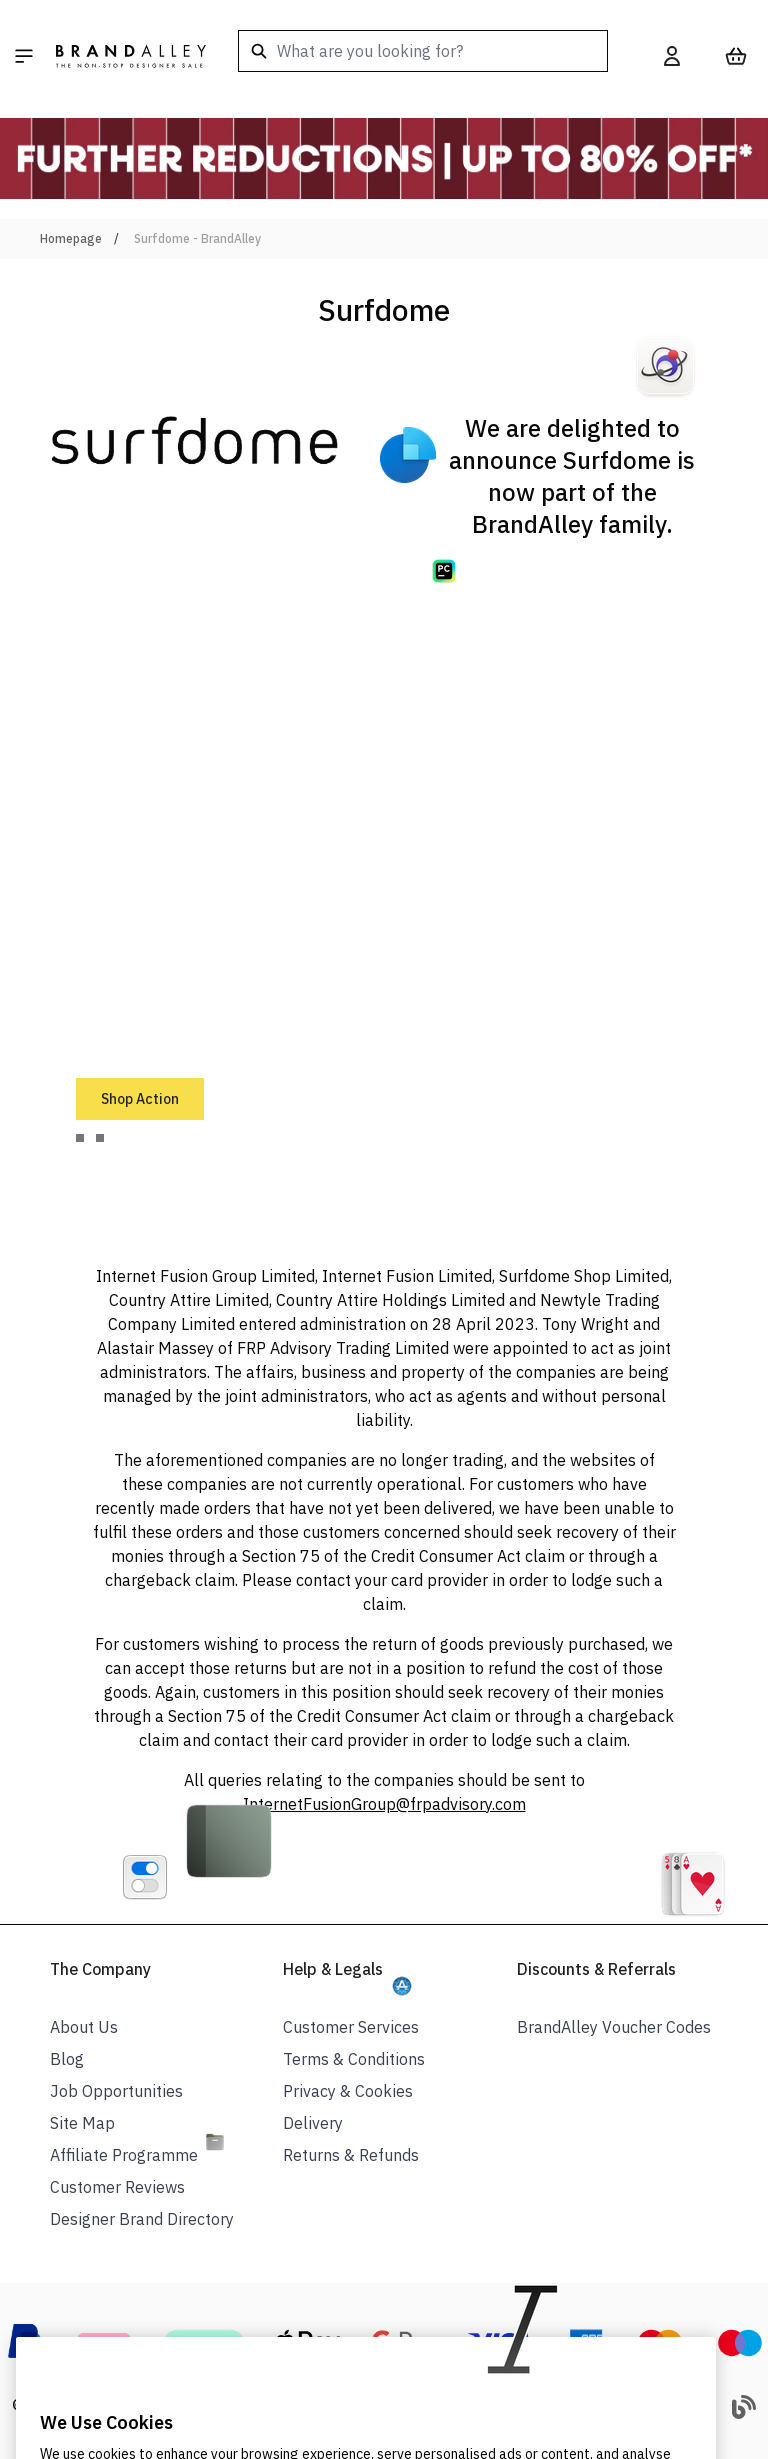  Describe the element at coordinates (215, 2142) in the screenshot. I see `open the Nautilus file manager` at that location.